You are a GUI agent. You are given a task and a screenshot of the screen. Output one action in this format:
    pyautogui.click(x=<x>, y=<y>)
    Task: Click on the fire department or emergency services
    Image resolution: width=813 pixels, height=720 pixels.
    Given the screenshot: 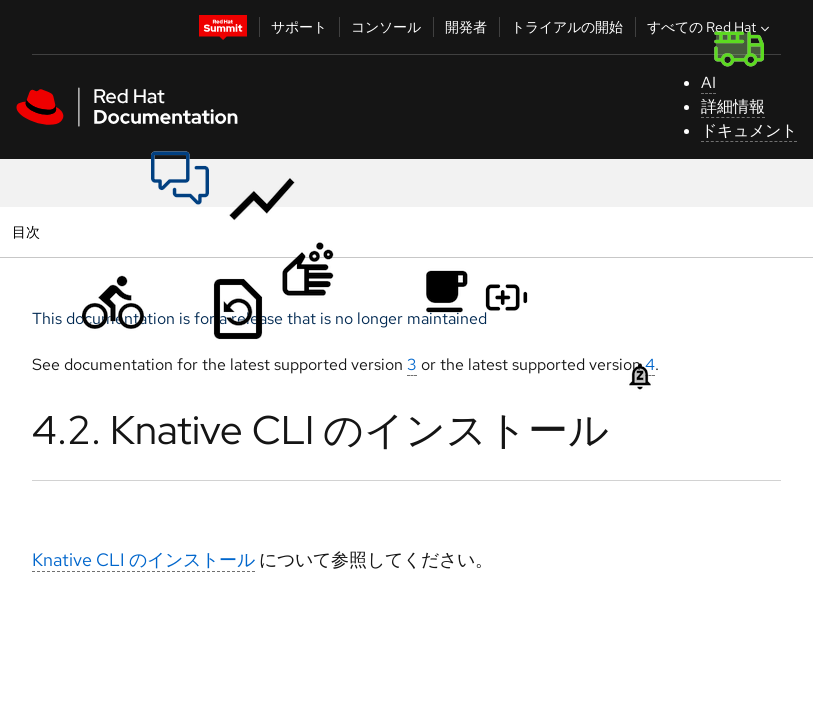 What is the action you would take?
    pyautogui.click(x=737, y=46)
    